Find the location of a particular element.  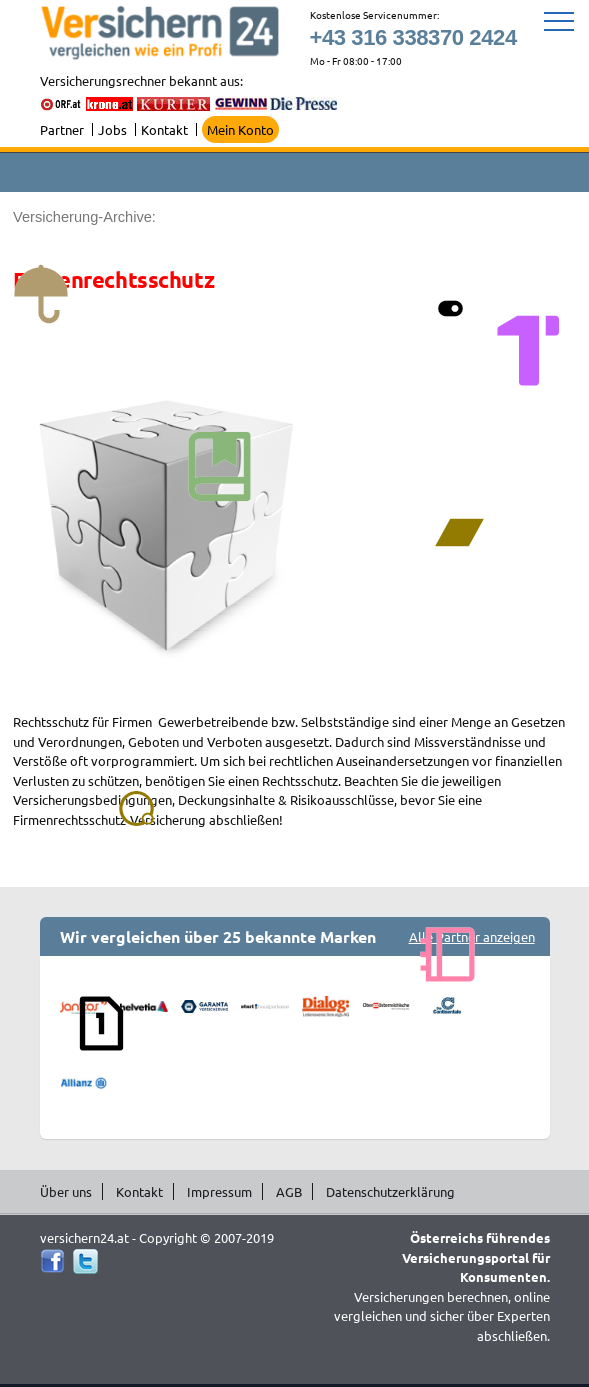

view booklet or documentation is located at coordinates (447, 954).